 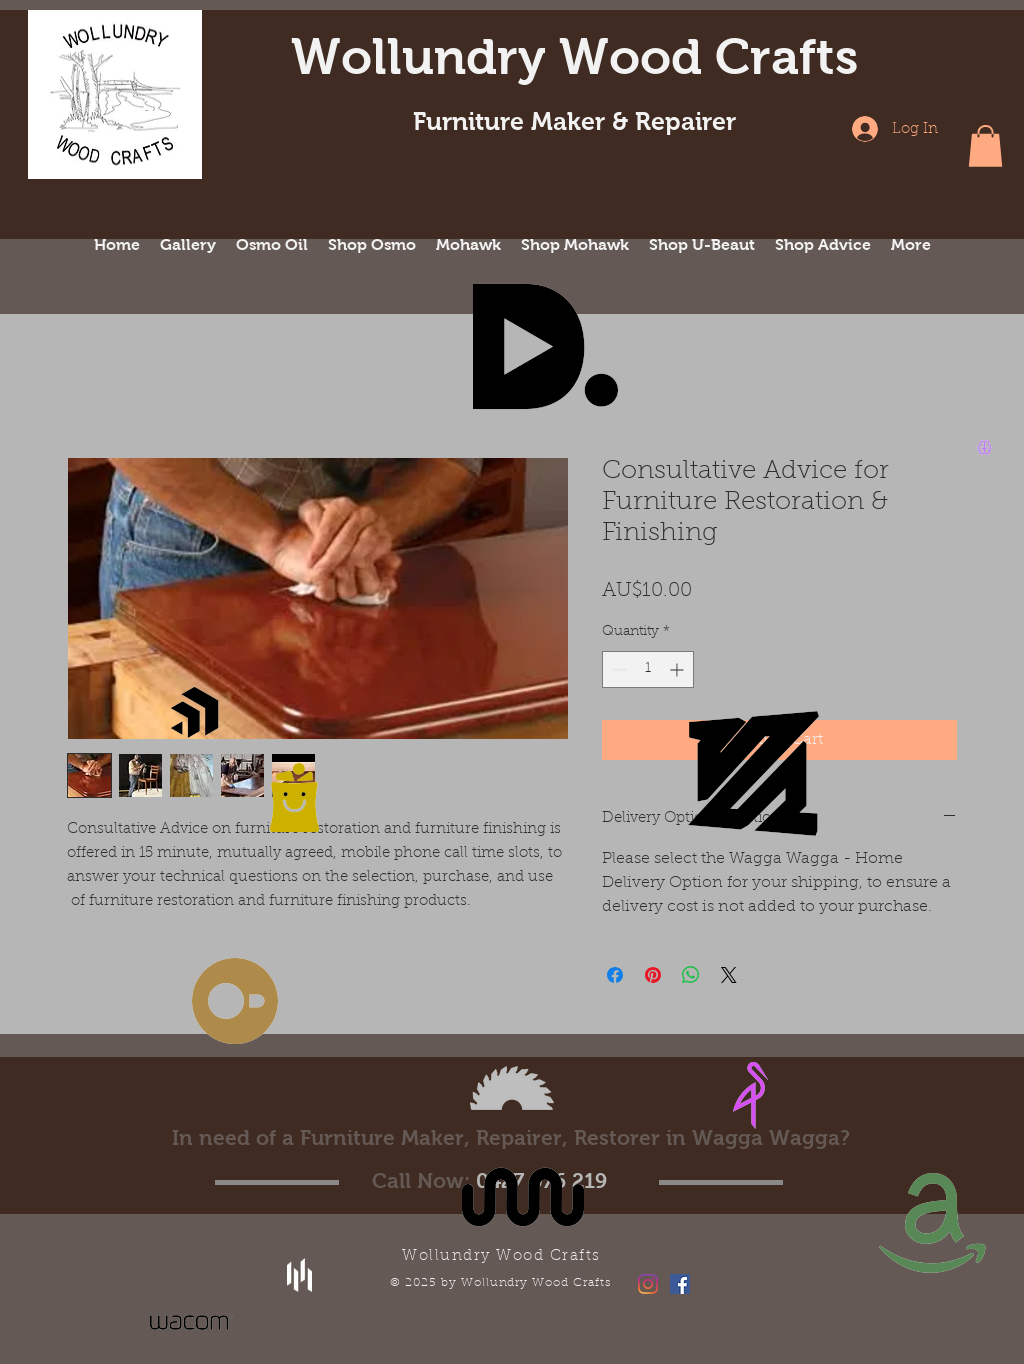 I want to click on access cognitive or AI-powered features, so click(x=984, y=447).